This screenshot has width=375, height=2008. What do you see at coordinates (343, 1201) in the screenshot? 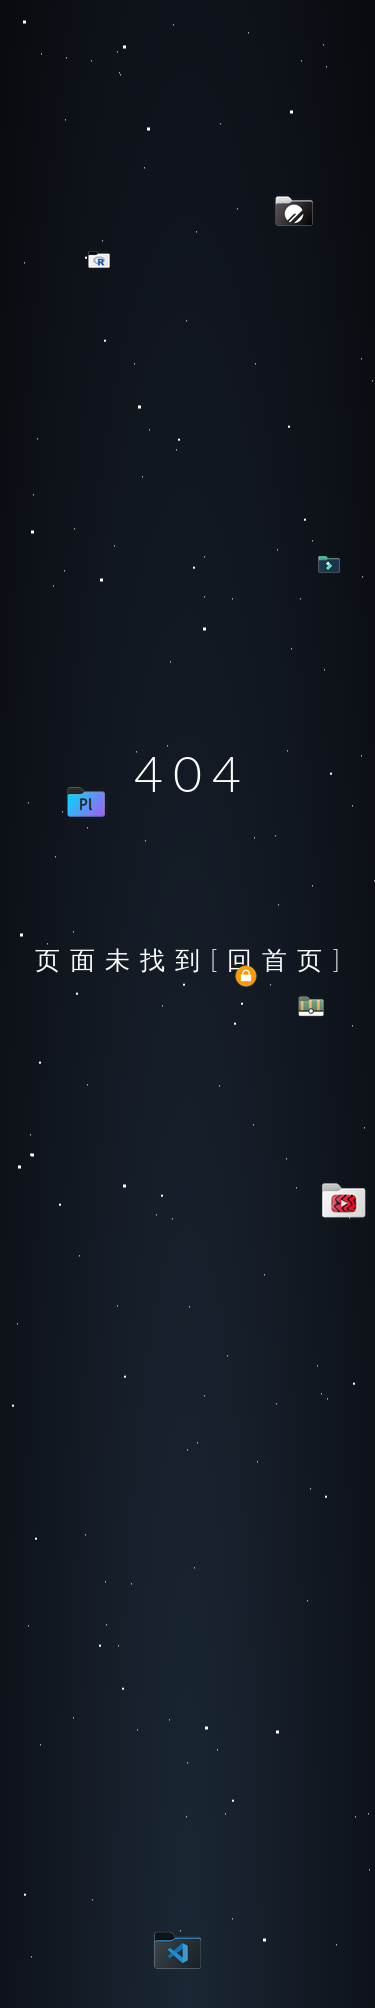
I see `open PewDiePie YouTube channel folder` at bounding box center [343, 1201].